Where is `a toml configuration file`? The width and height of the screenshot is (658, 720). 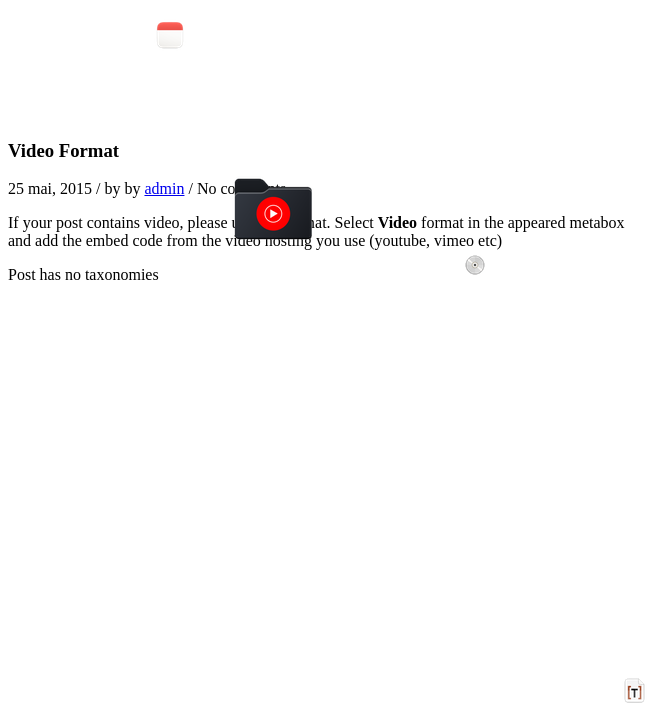 a toml configuration file is located at coordinates (634, 690).